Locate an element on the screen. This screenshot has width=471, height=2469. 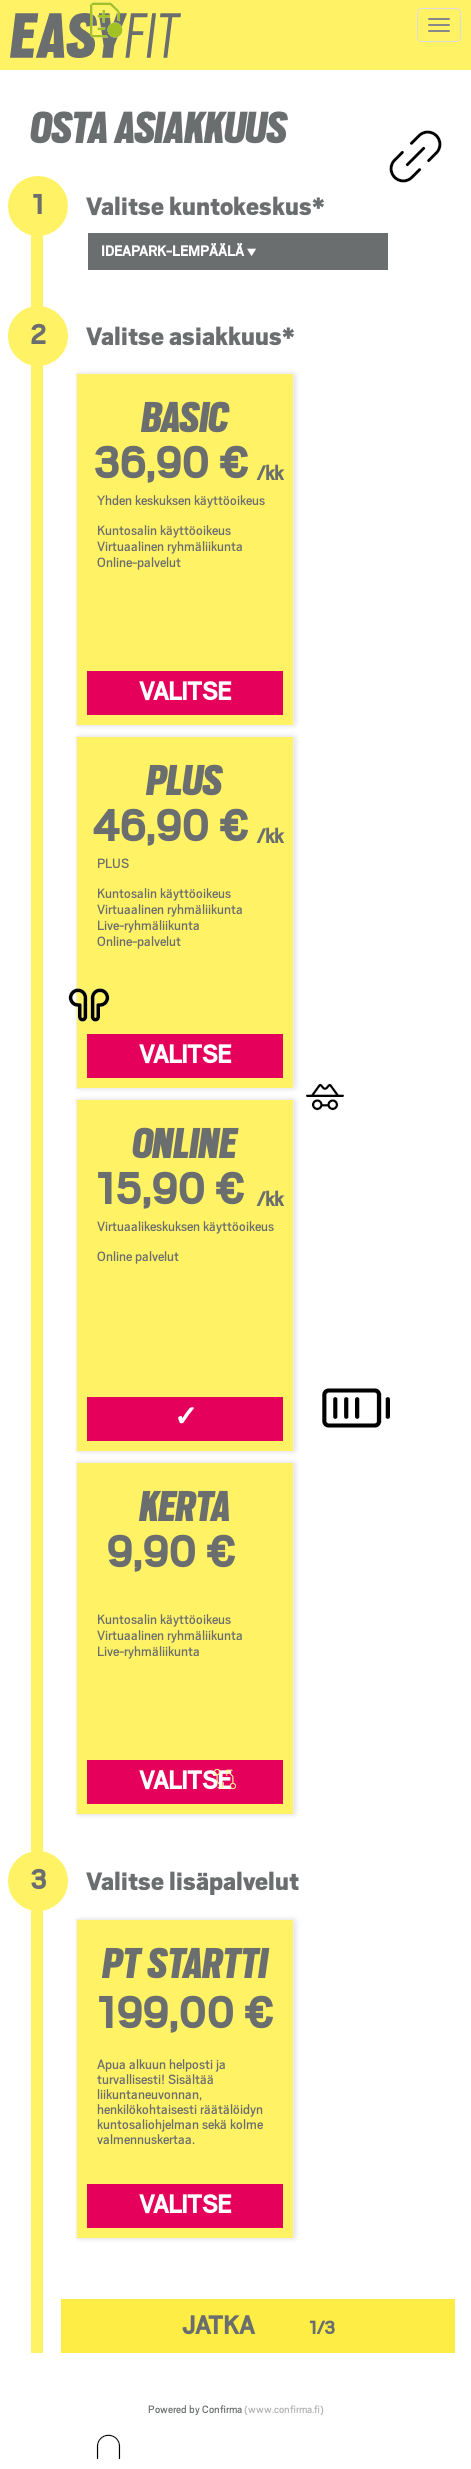
enable incognito or private browsing mode is located at coordinates (325, 1097).